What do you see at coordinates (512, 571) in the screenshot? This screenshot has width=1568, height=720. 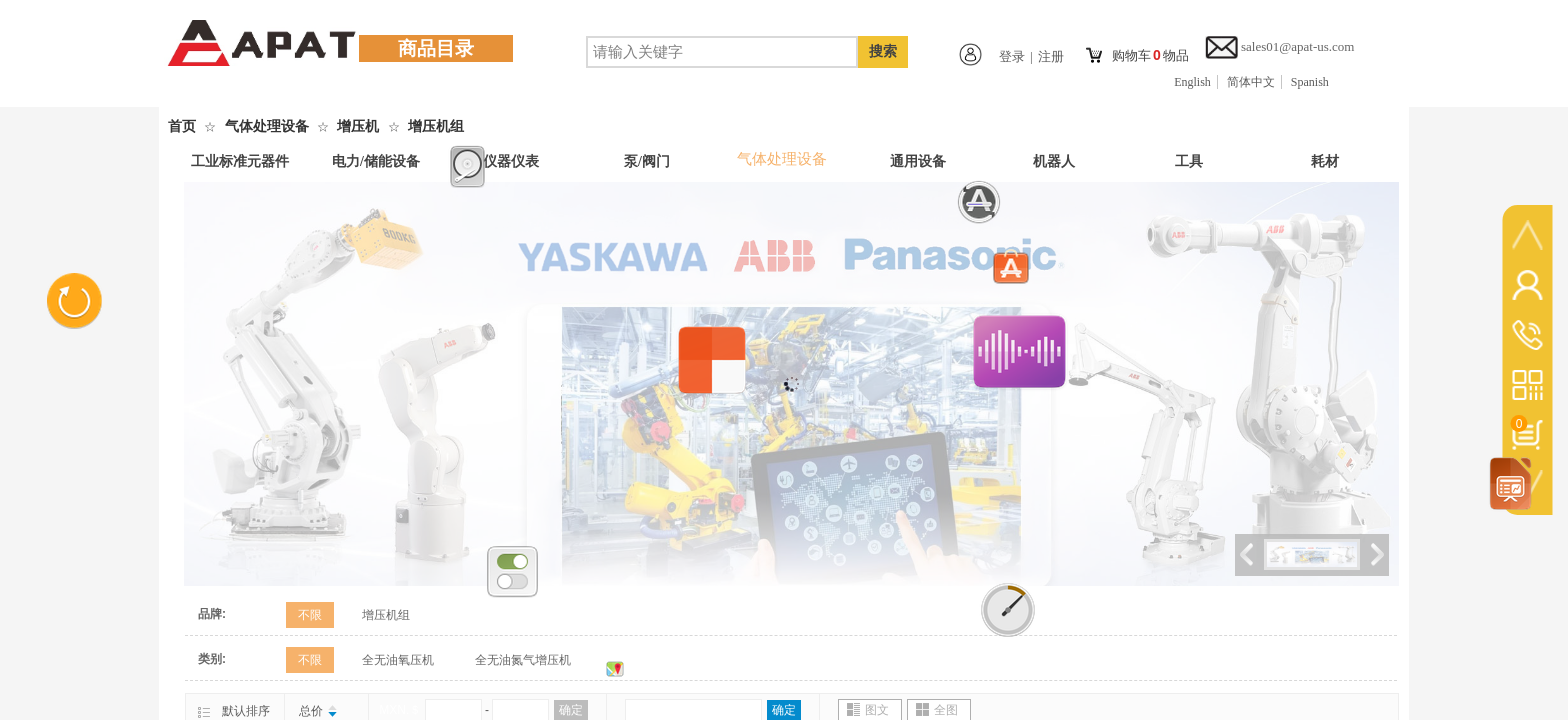 I see `open system tweaks or settings customization` at bounding box center [512, 571].